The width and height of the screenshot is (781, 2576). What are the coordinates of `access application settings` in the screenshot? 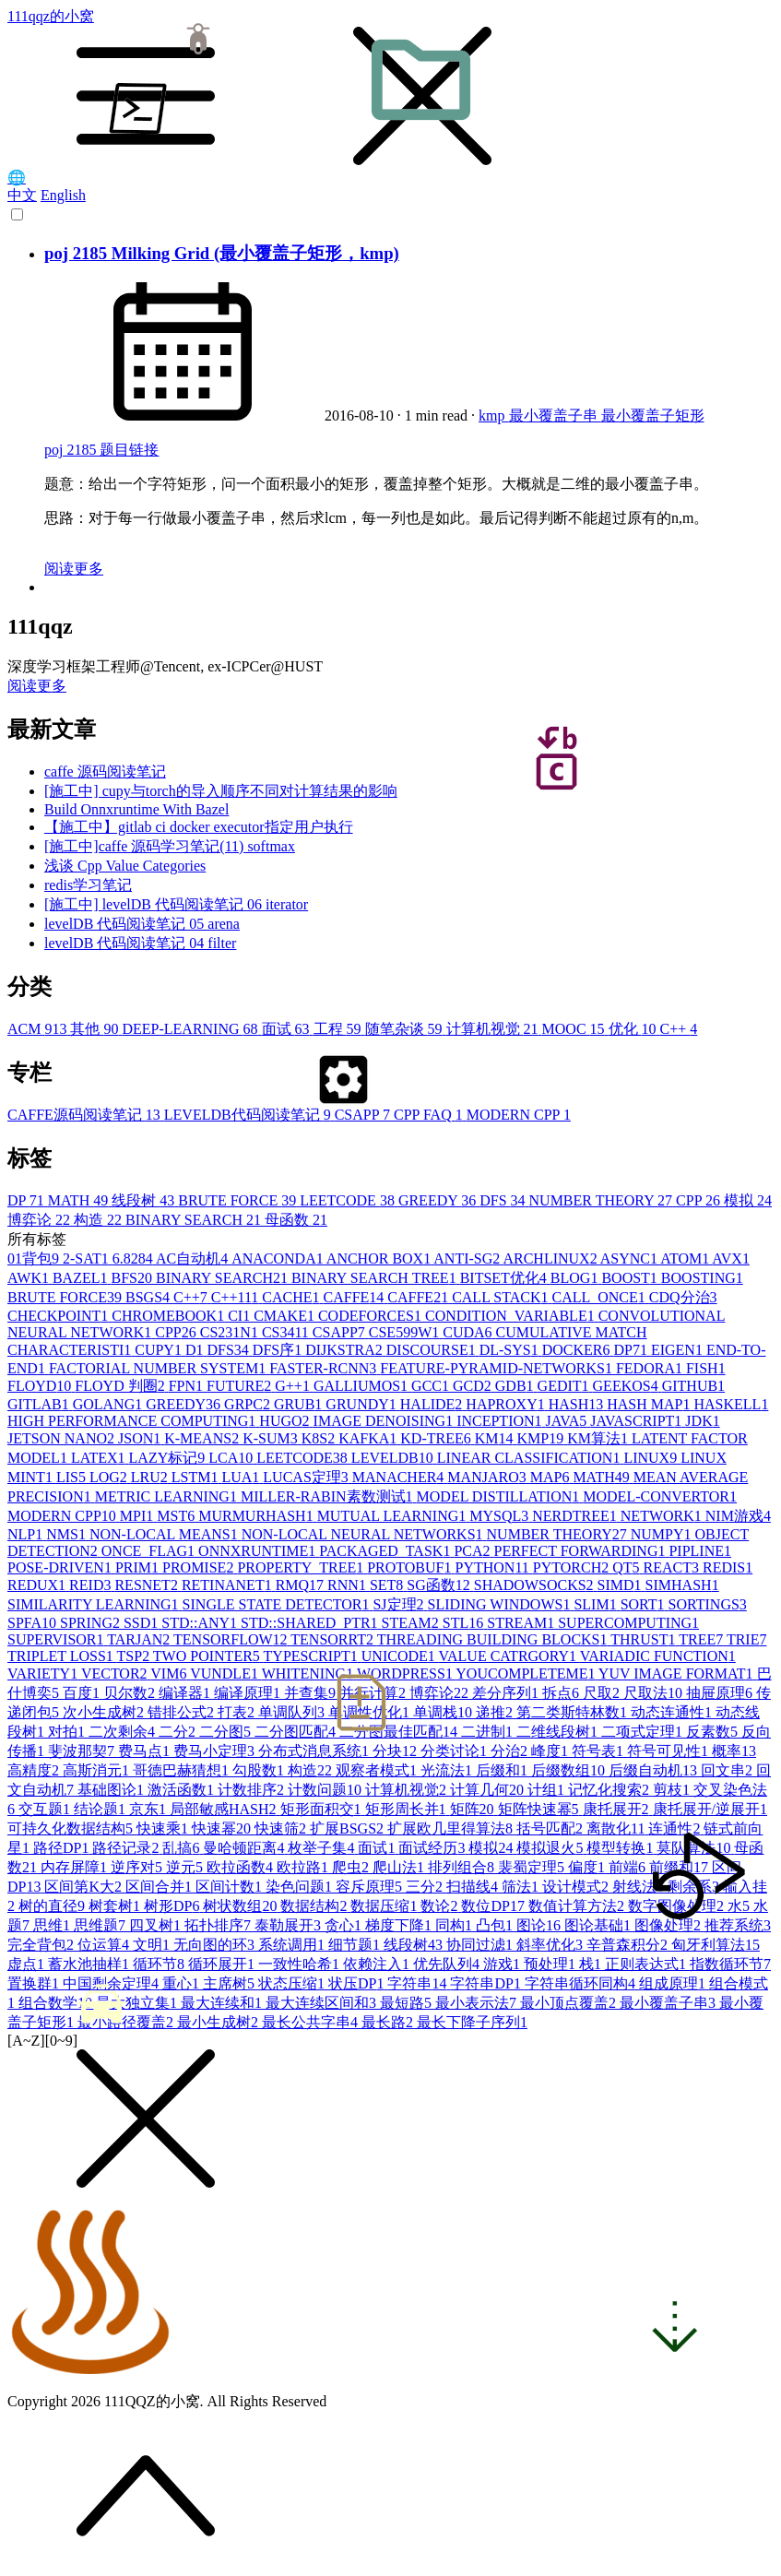 It's located at (343, 1079).